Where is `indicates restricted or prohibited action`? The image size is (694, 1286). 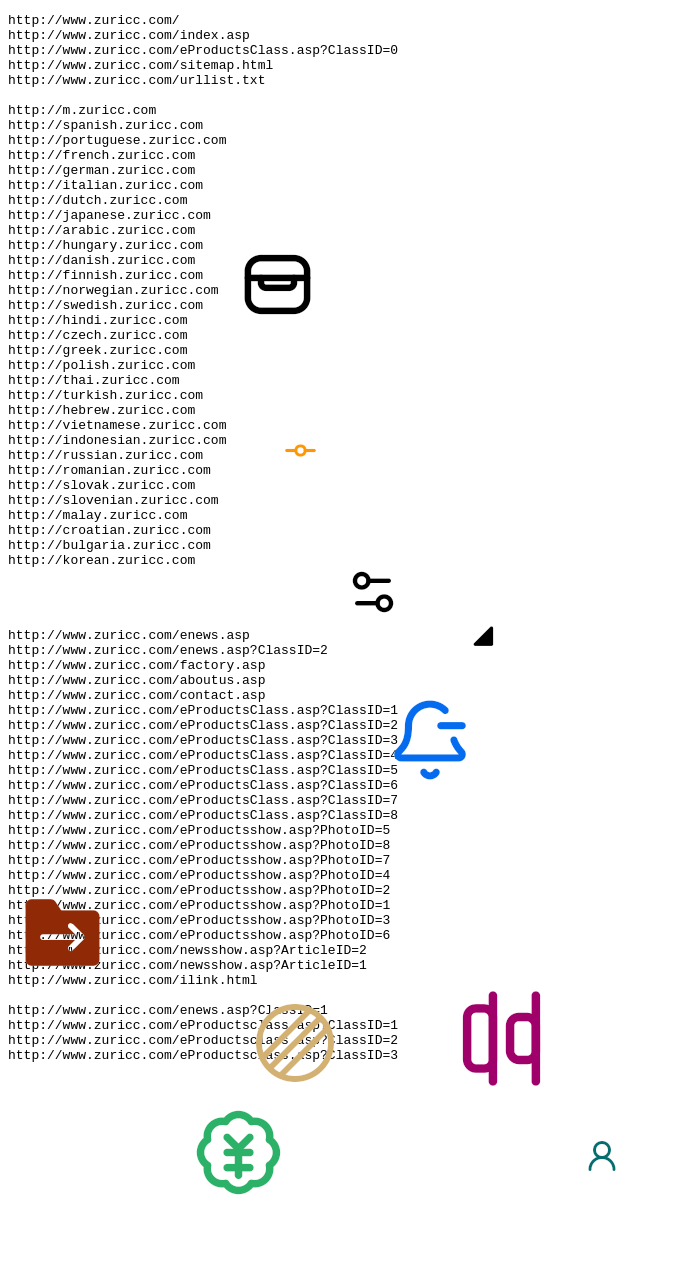 indicates restricted or prohibited action is located at coordinates (295, 1043).